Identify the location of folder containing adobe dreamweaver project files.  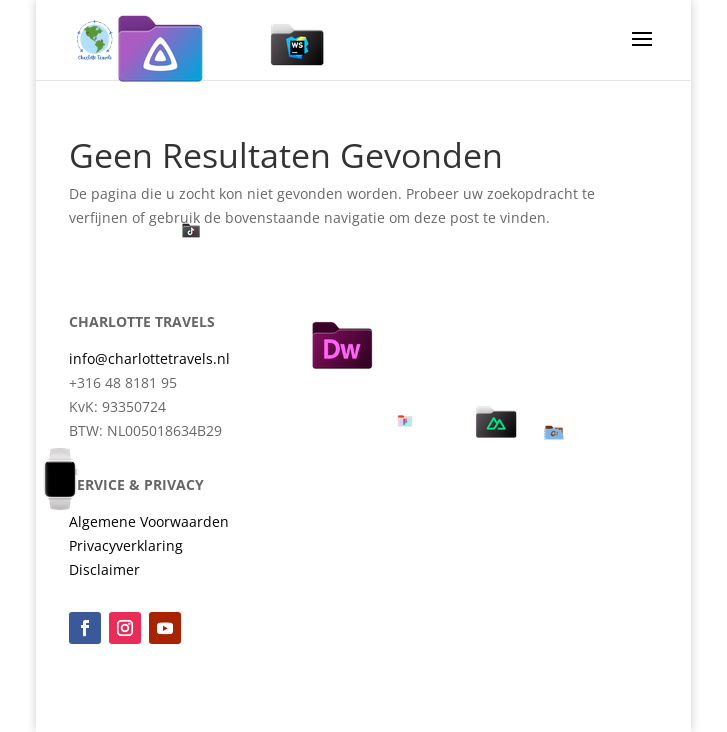
(342, 347).